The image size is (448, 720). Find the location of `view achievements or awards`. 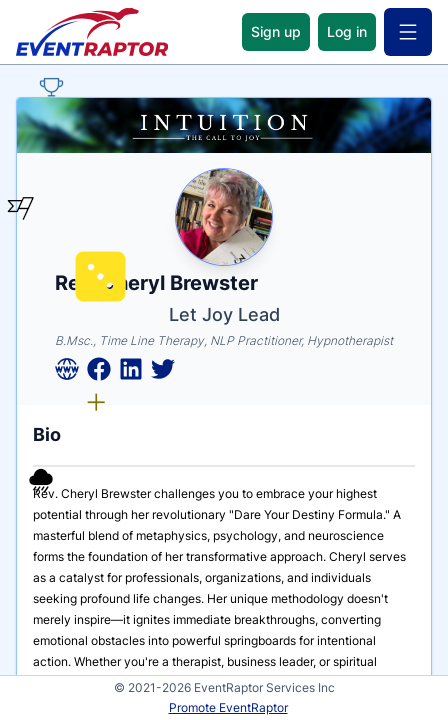

view achievements or awards is located at coordinates (51, 86).